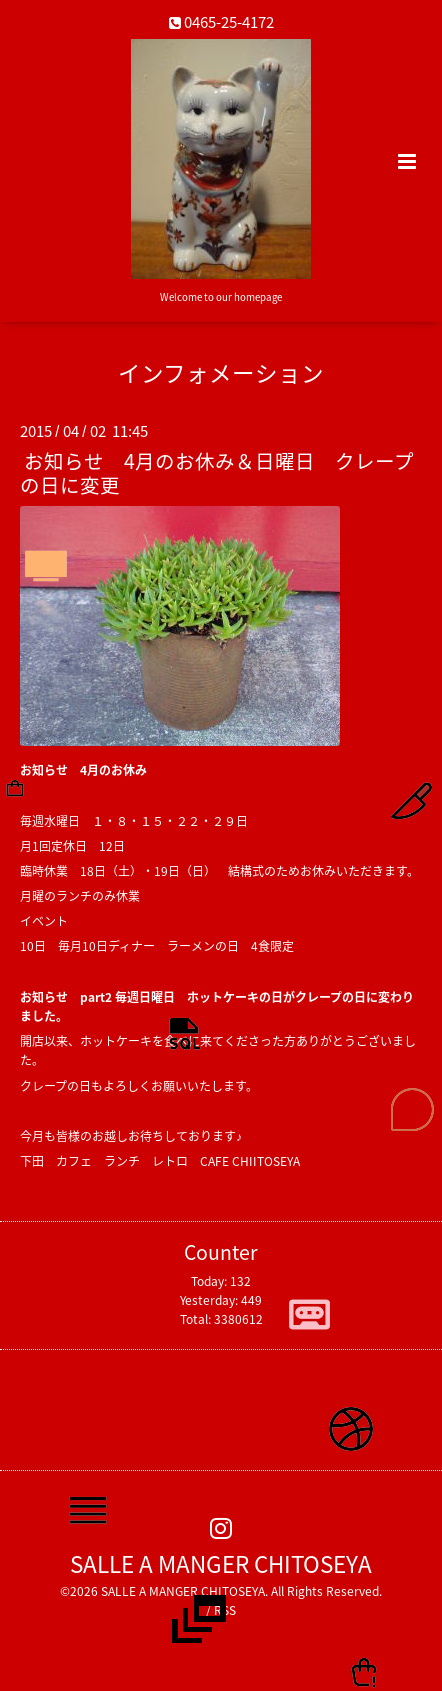  I want to click on access tv or video streaming features, so click(46, 566).